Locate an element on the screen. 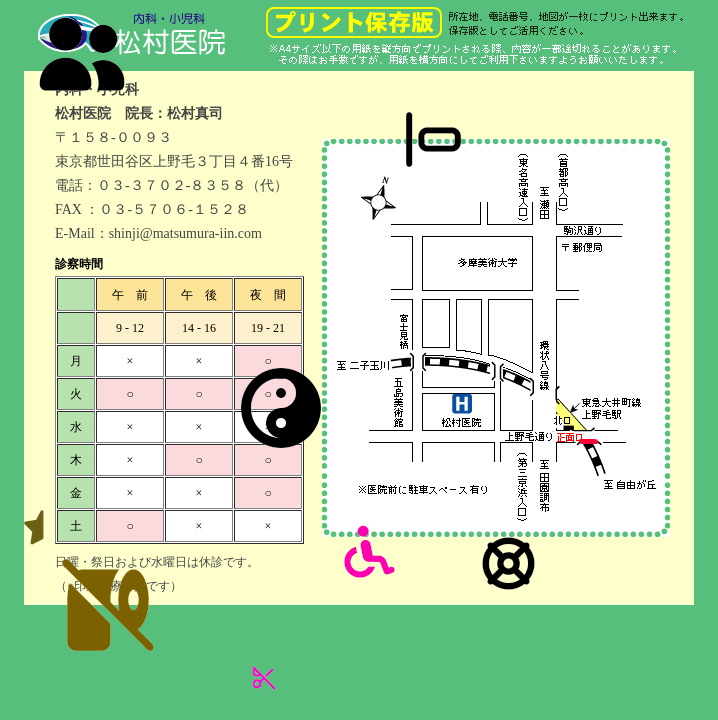  view group members is located at coordinates (82, 53).